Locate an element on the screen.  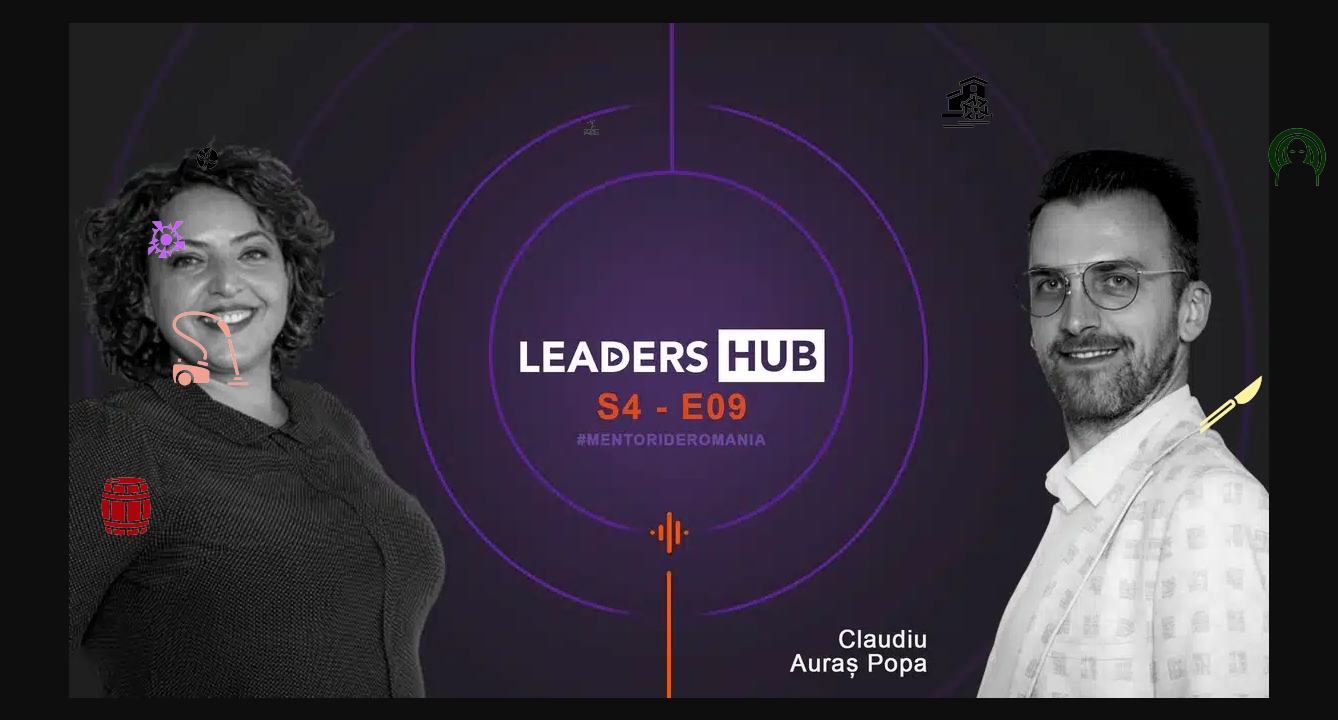
indicates suspicious activity detected is located at coordinates (1297, 157).